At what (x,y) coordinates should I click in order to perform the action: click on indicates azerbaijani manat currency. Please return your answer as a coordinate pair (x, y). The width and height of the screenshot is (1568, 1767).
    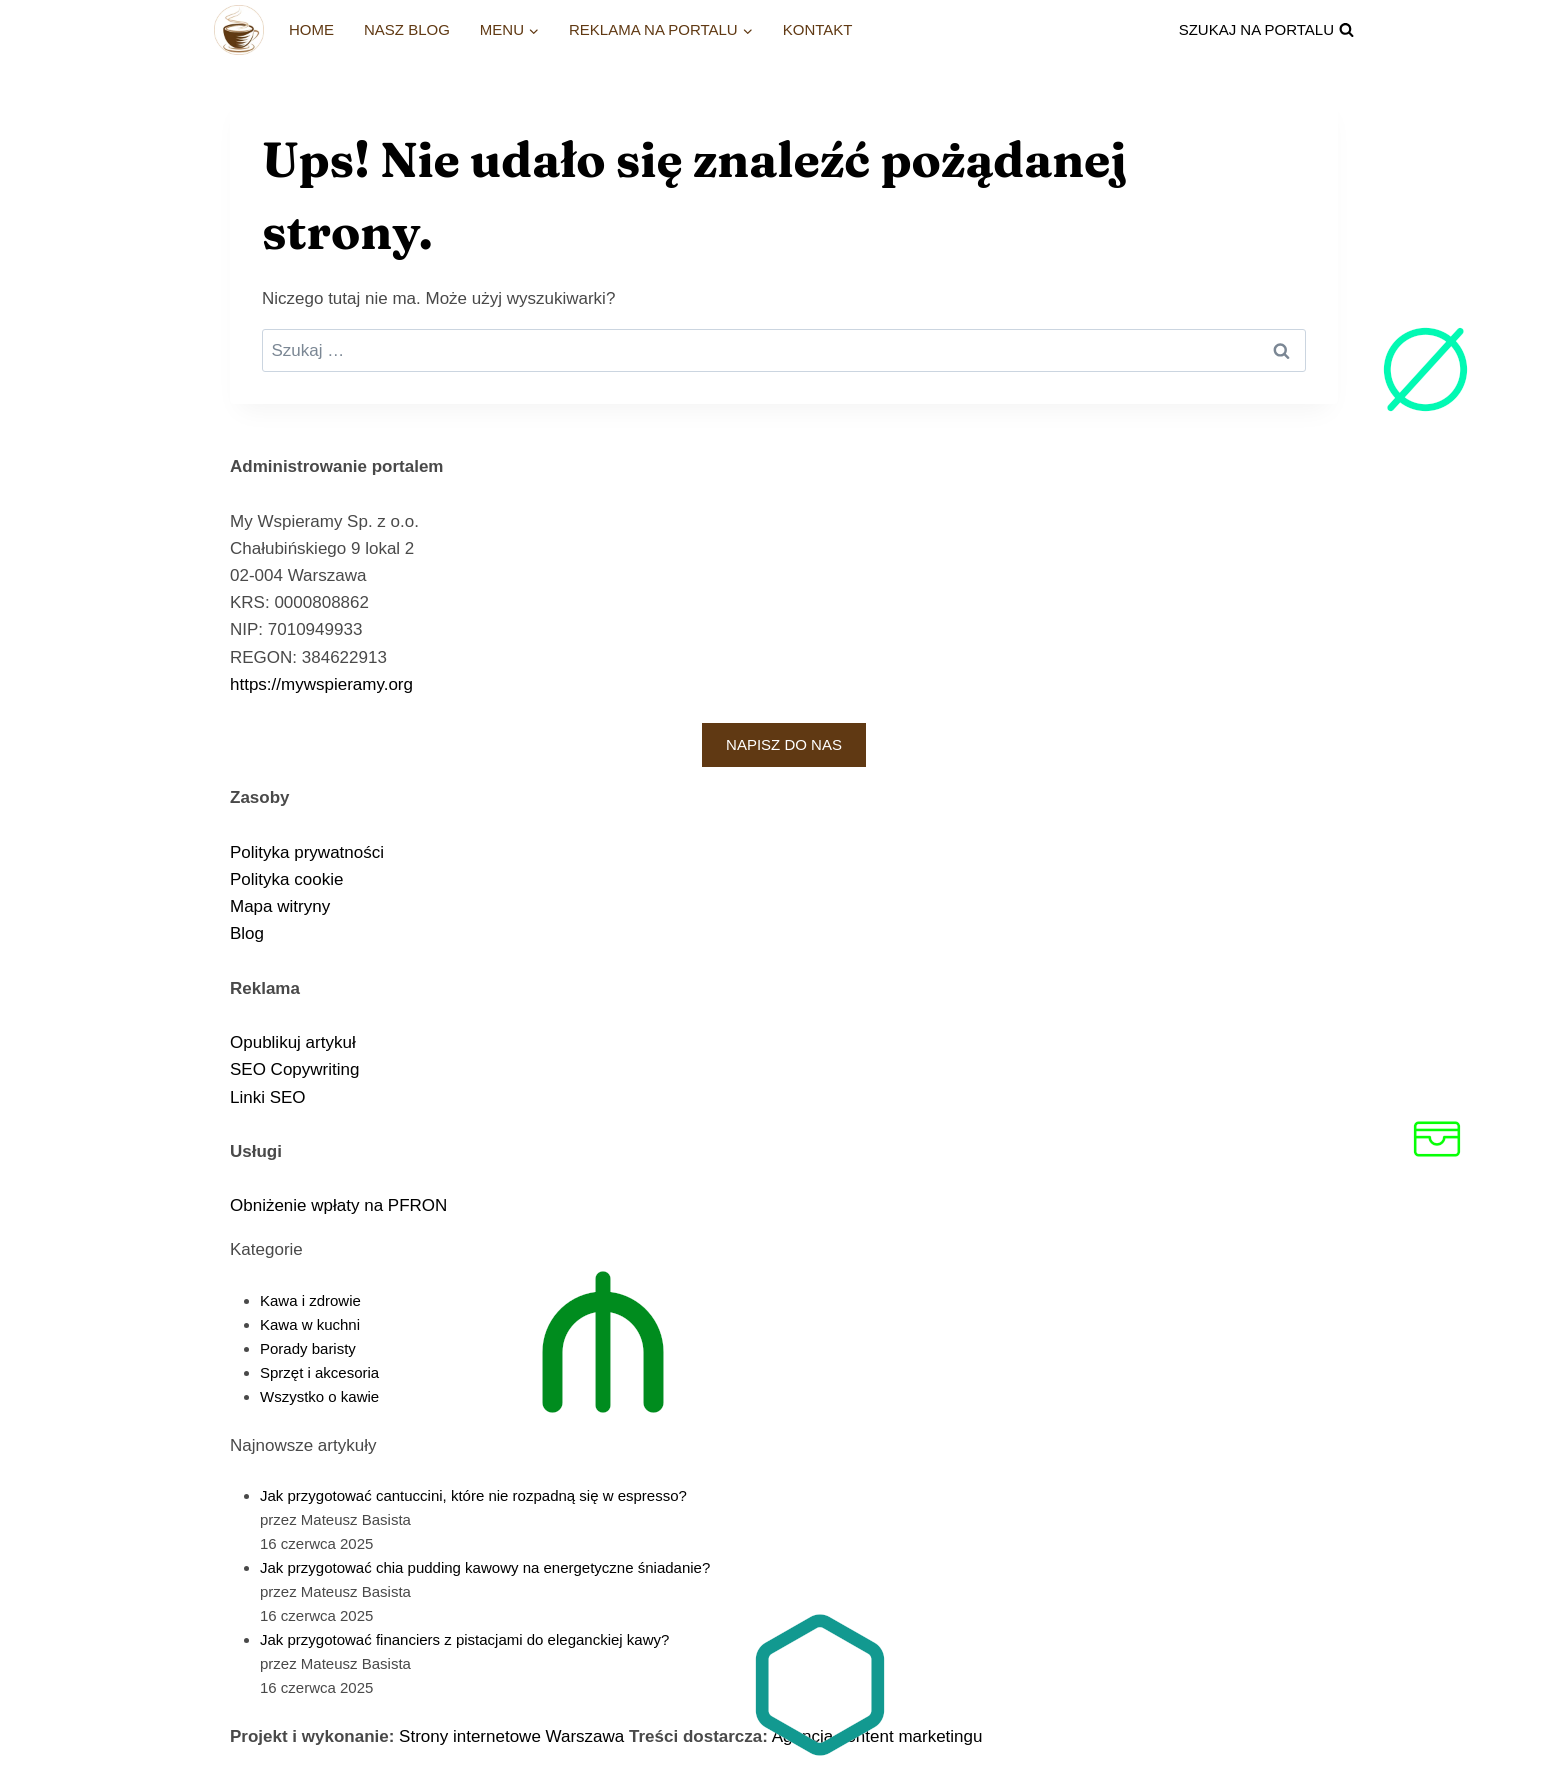
    Looking at the image, I should click on (603, 1342).